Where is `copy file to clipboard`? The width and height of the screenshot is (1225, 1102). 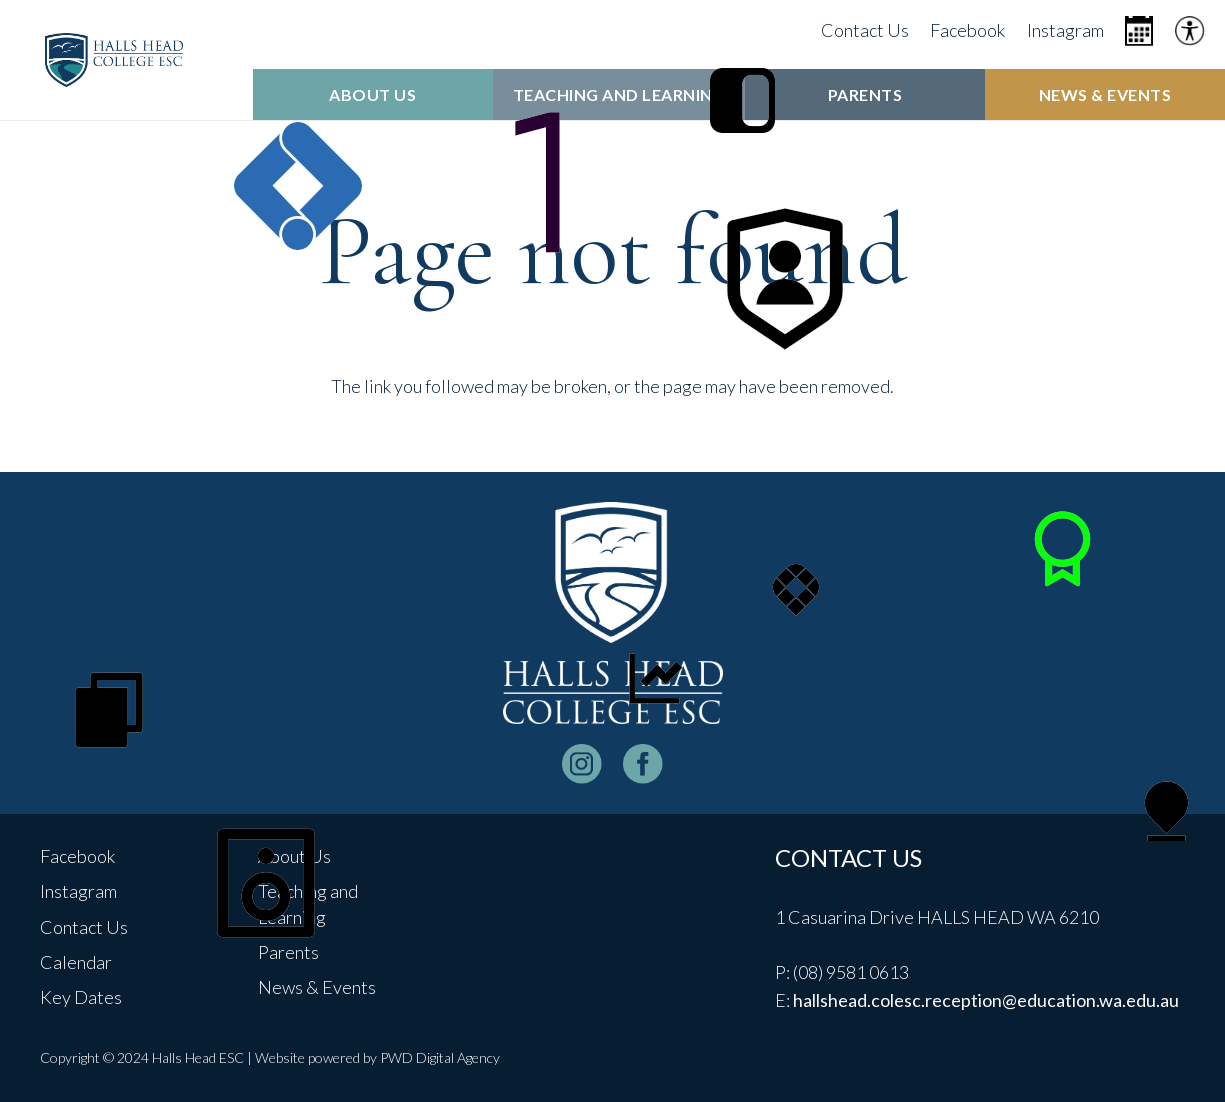 copy file to clipboard is located at coordinates (109, 710).